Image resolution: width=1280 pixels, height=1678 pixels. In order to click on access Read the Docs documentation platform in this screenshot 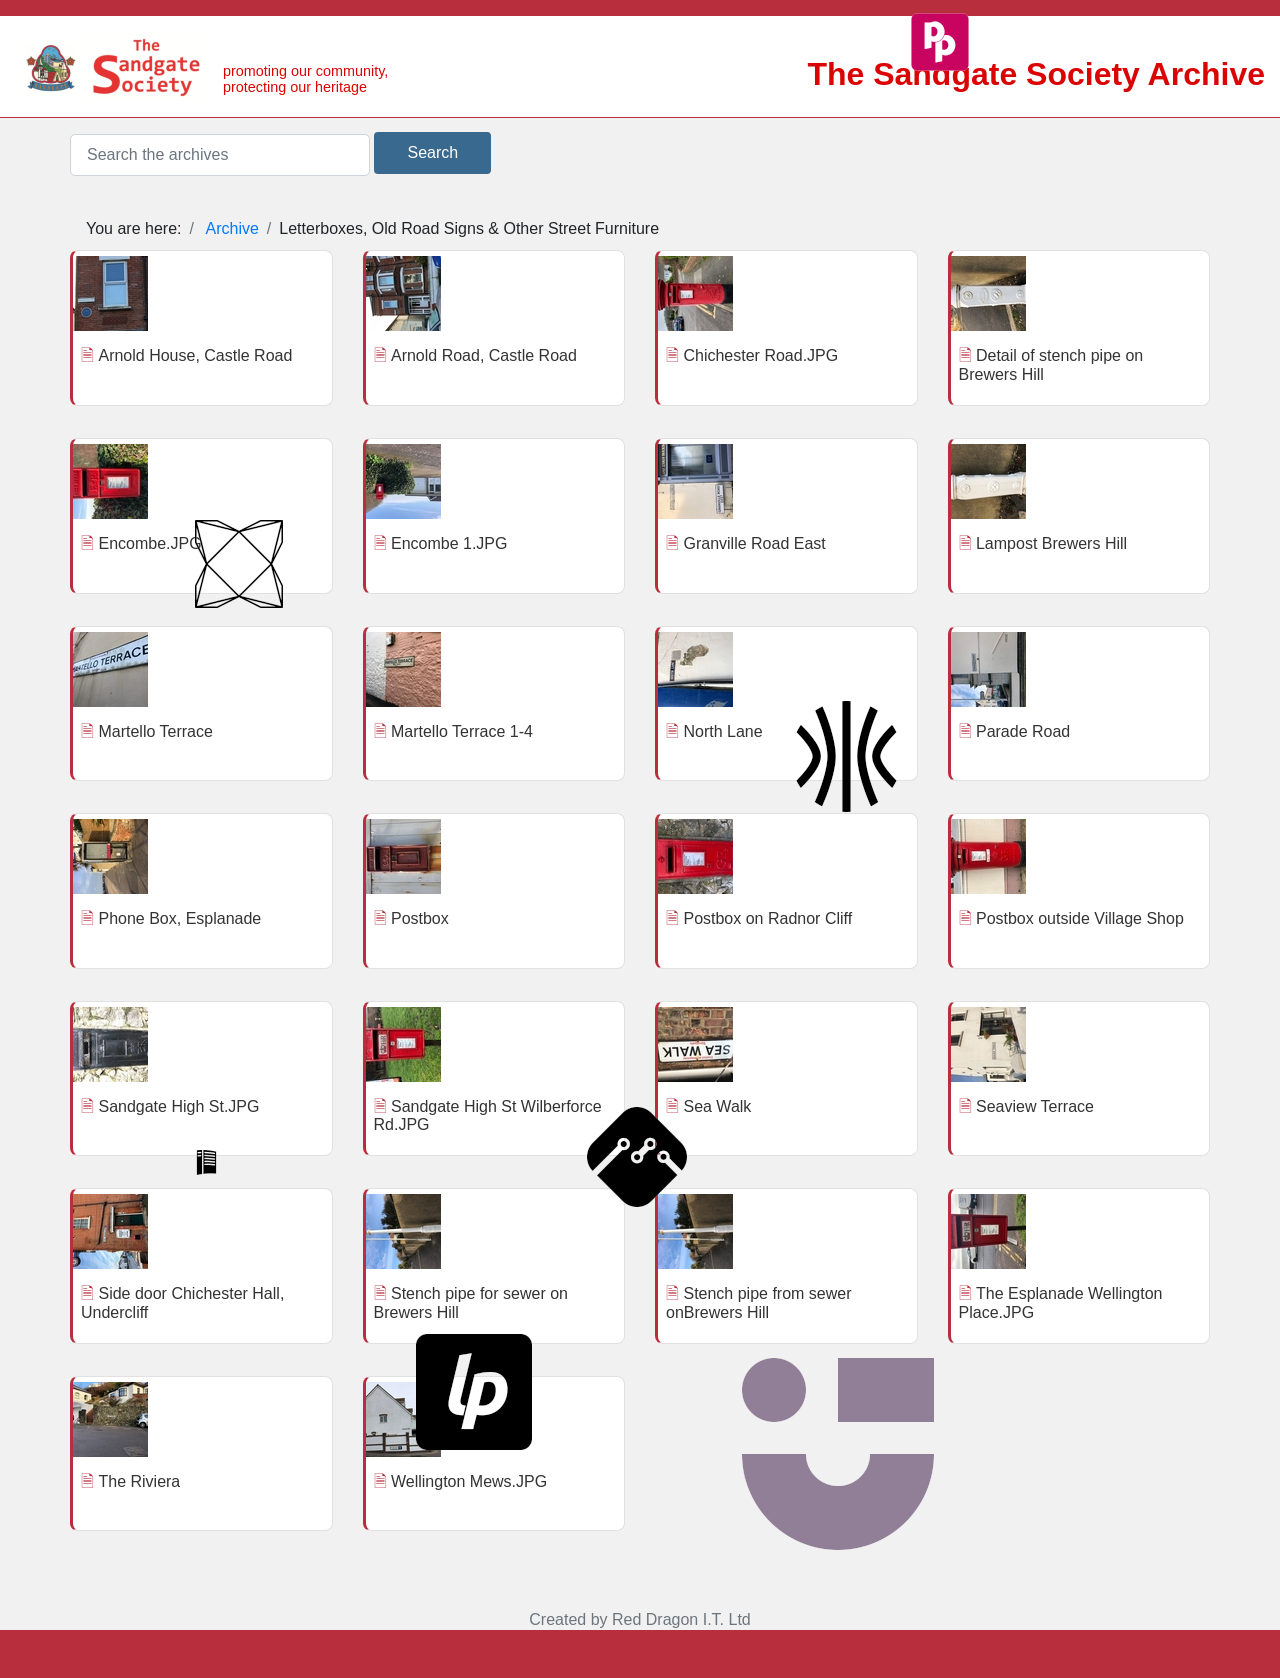, I will do `click(206, 1162)`.